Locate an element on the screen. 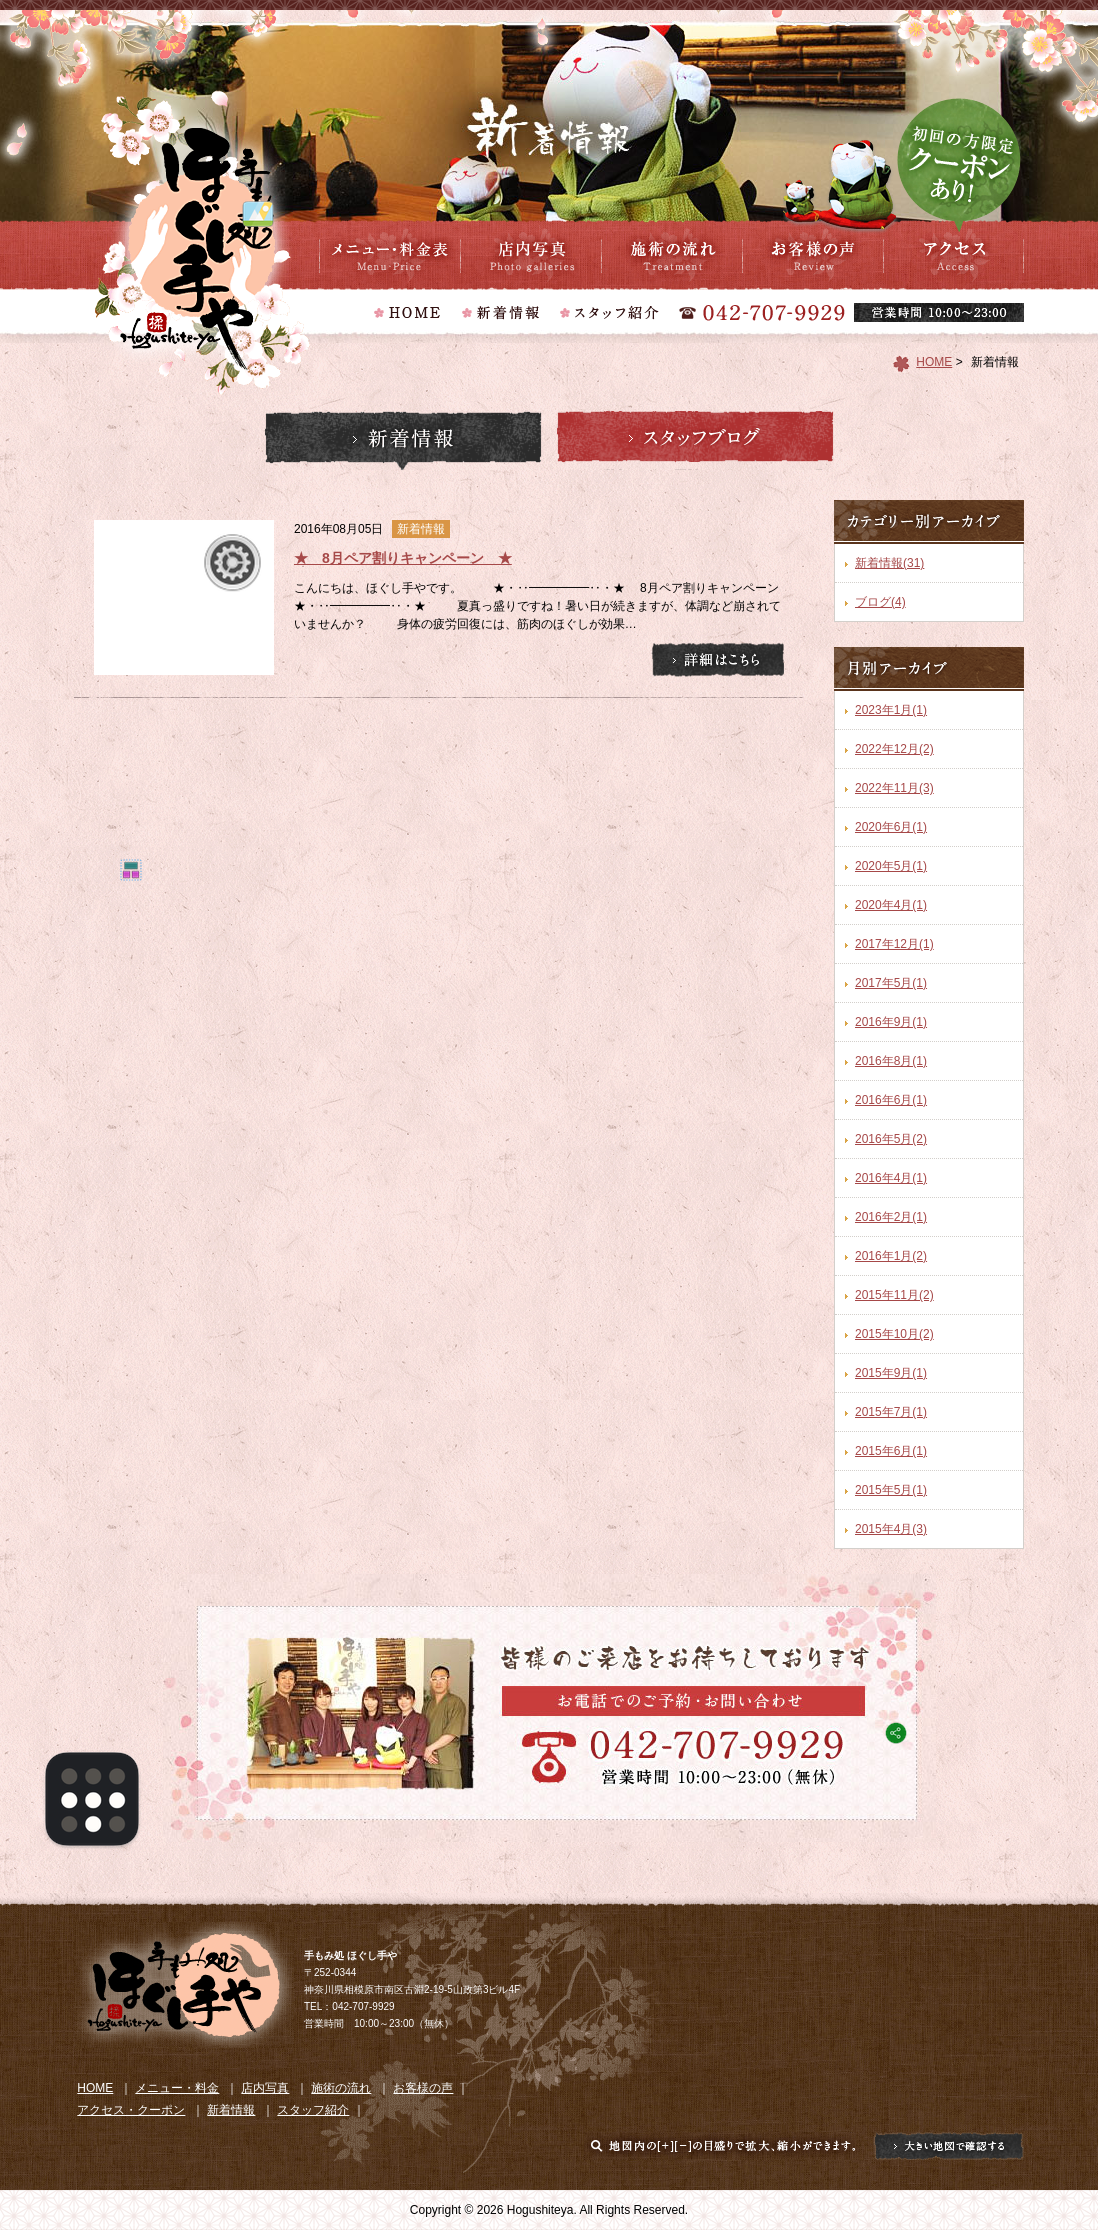 This screenshot has width=1098, height=2230. select all items in the current view is located at coordinates (131, 870).